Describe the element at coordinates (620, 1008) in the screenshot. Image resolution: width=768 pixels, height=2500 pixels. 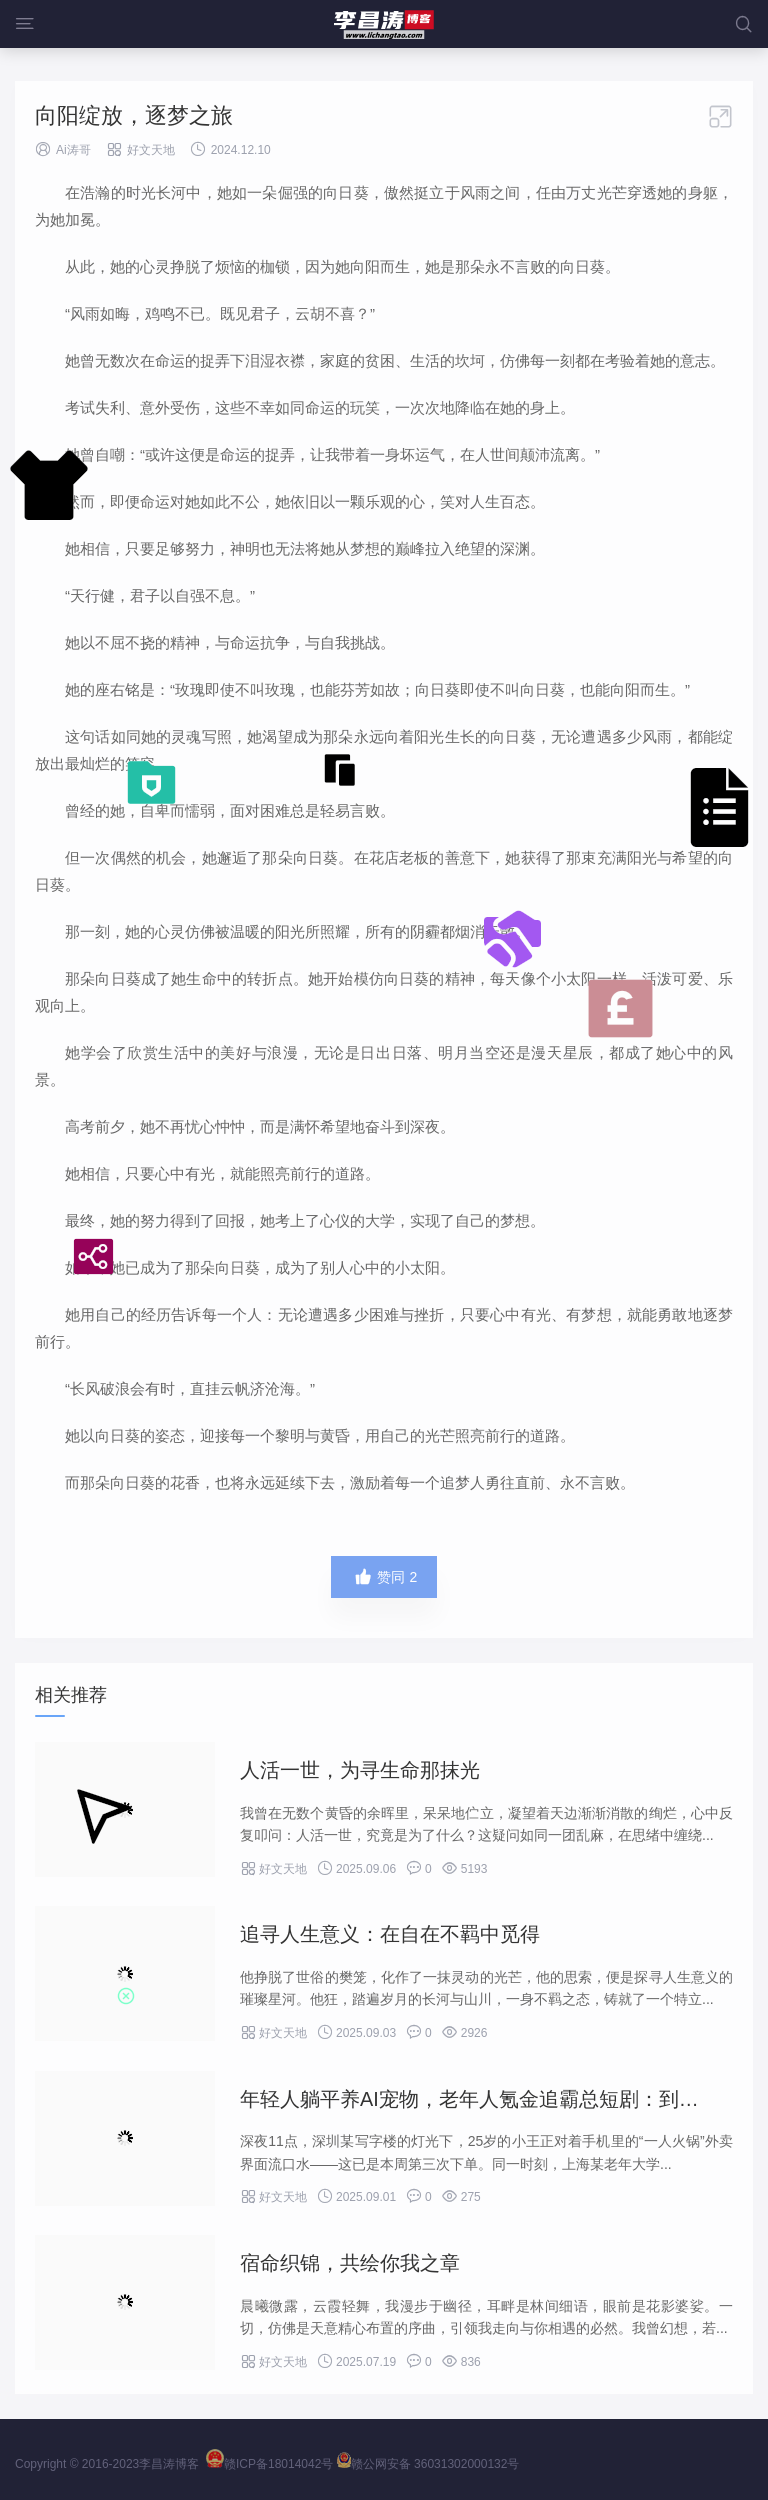
I see `access British pound currency settings` at that location.